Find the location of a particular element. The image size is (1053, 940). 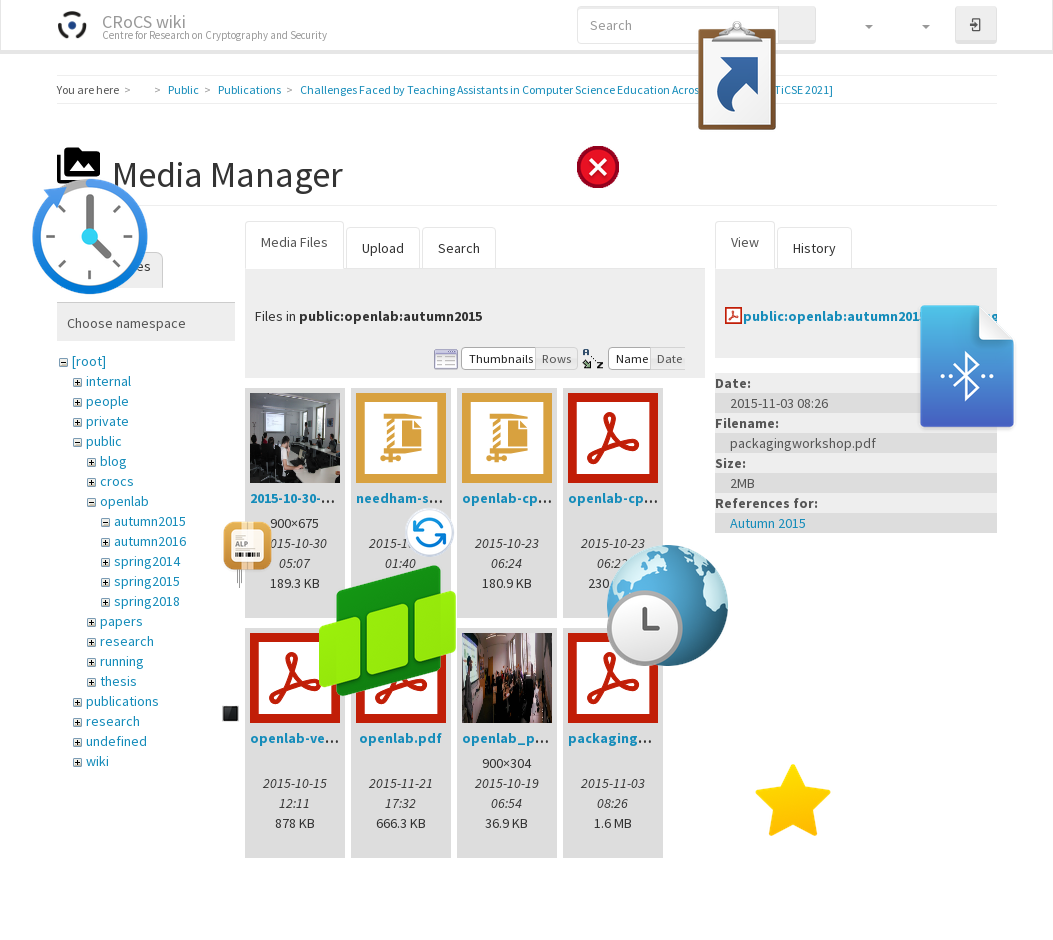

send file via bluetooth is located at coordinates (967, 366).